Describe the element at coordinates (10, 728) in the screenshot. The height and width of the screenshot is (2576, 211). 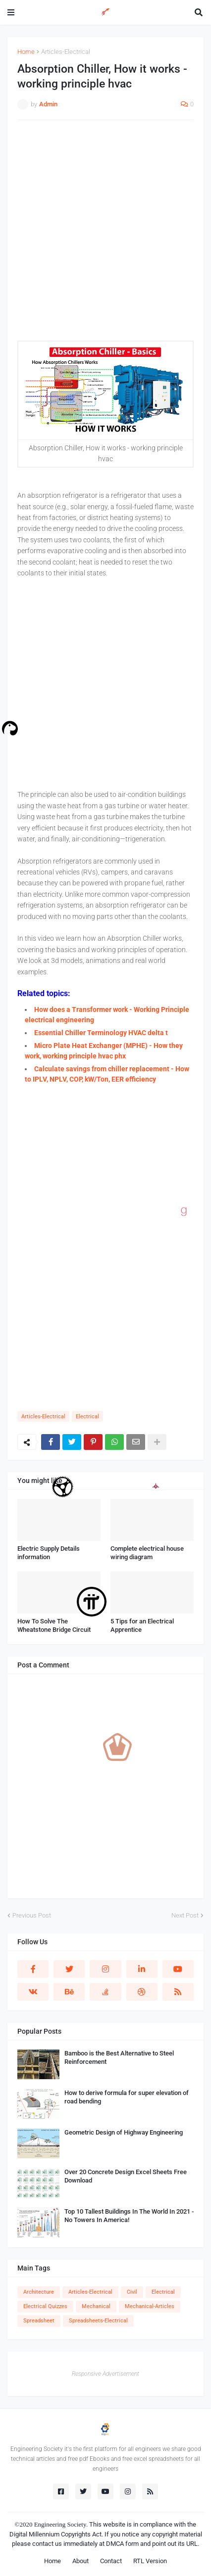
I see `Deno runtime logo` at that location.